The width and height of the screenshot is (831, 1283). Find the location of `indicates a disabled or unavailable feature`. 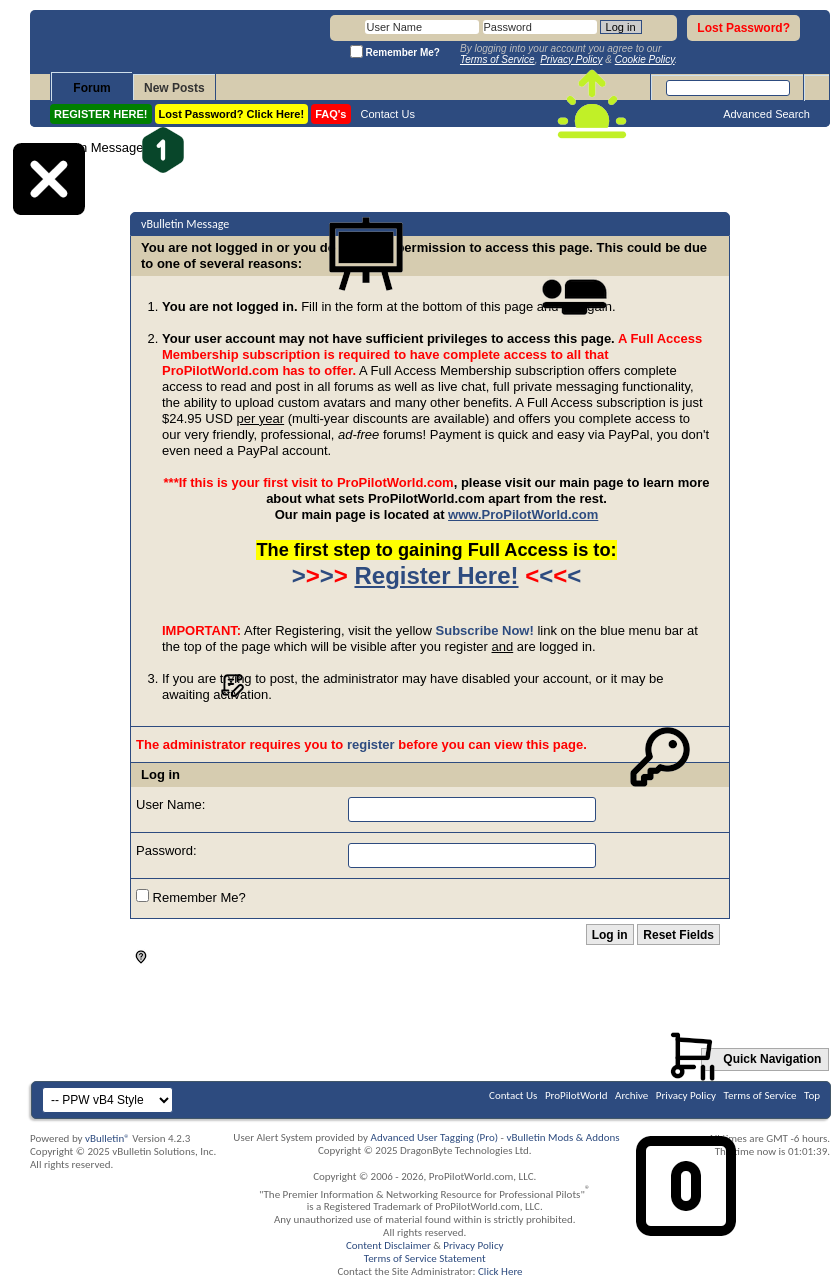

indicates a disabled or unavailable feature is located at coordinates (49, 179).